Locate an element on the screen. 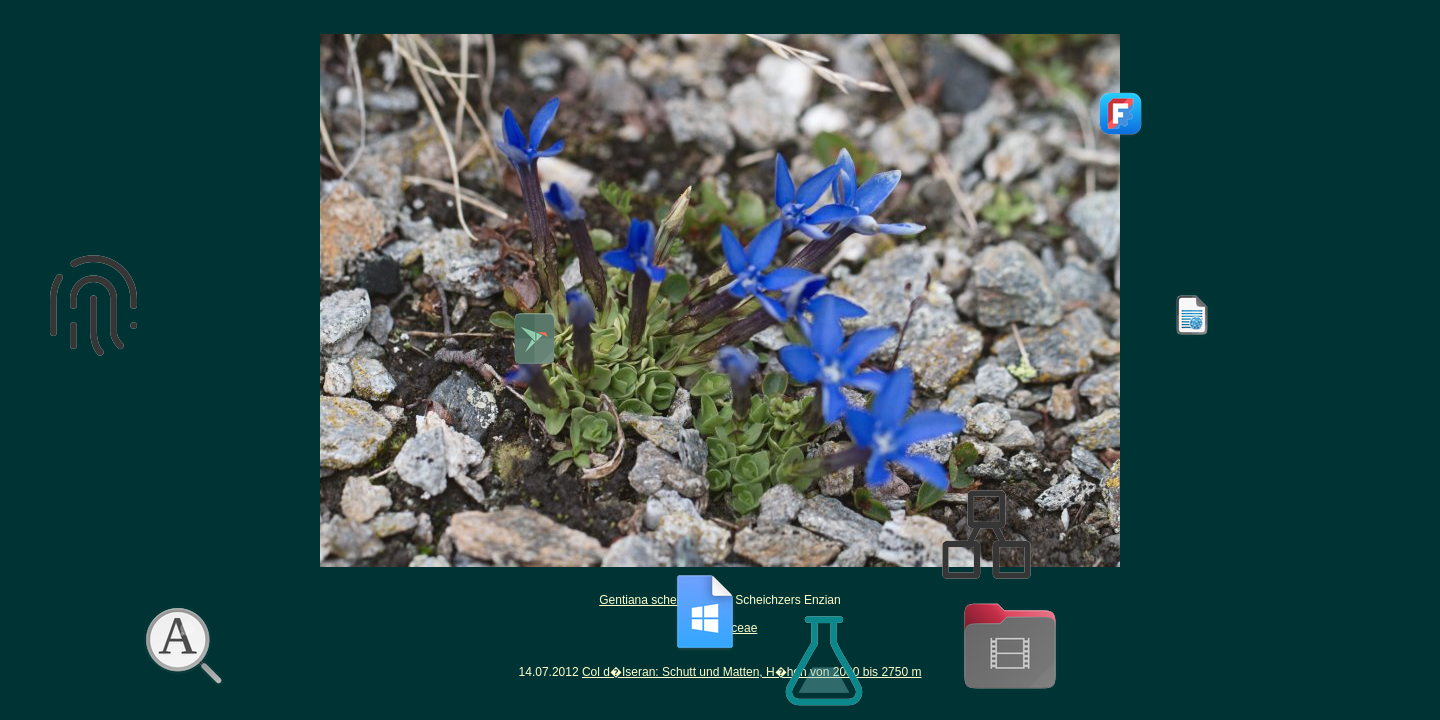  open videos folder is located at coordinates (1010, 646).